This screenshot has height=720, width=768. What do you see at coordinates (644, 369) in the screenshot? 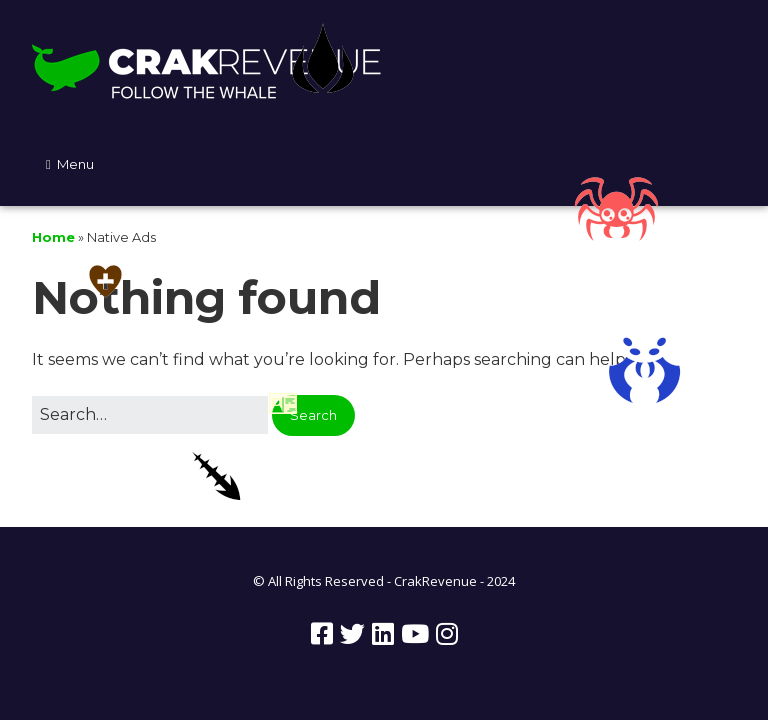
I see `insect or creature type indicator in a game interface` at bounding box center [644, 369].